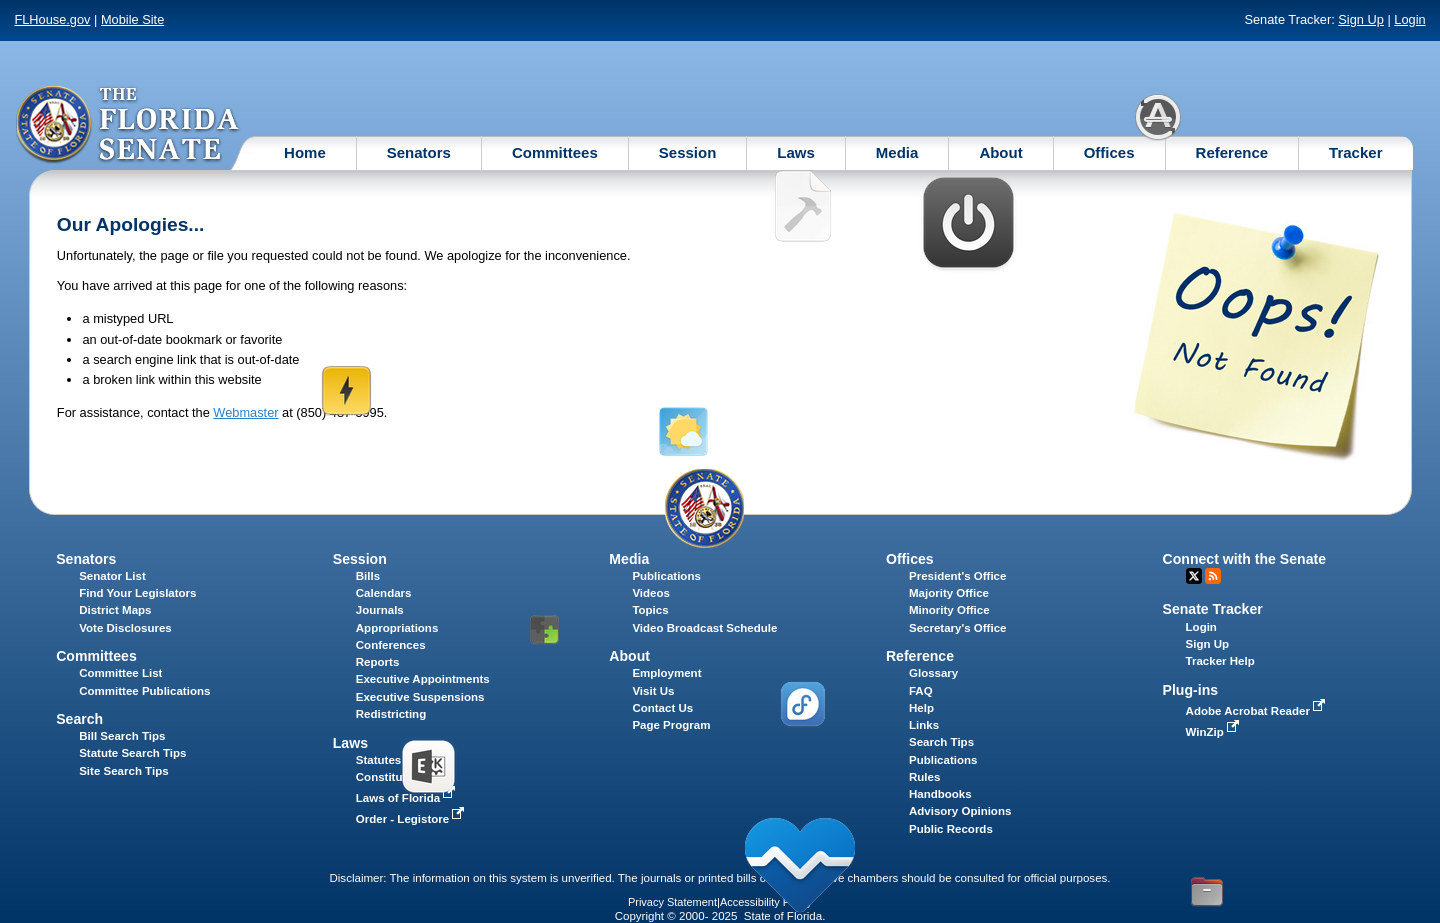 The height and width of the screenshot is (923, 1440). I want to click on open the file manager application, so click(1207, 891).